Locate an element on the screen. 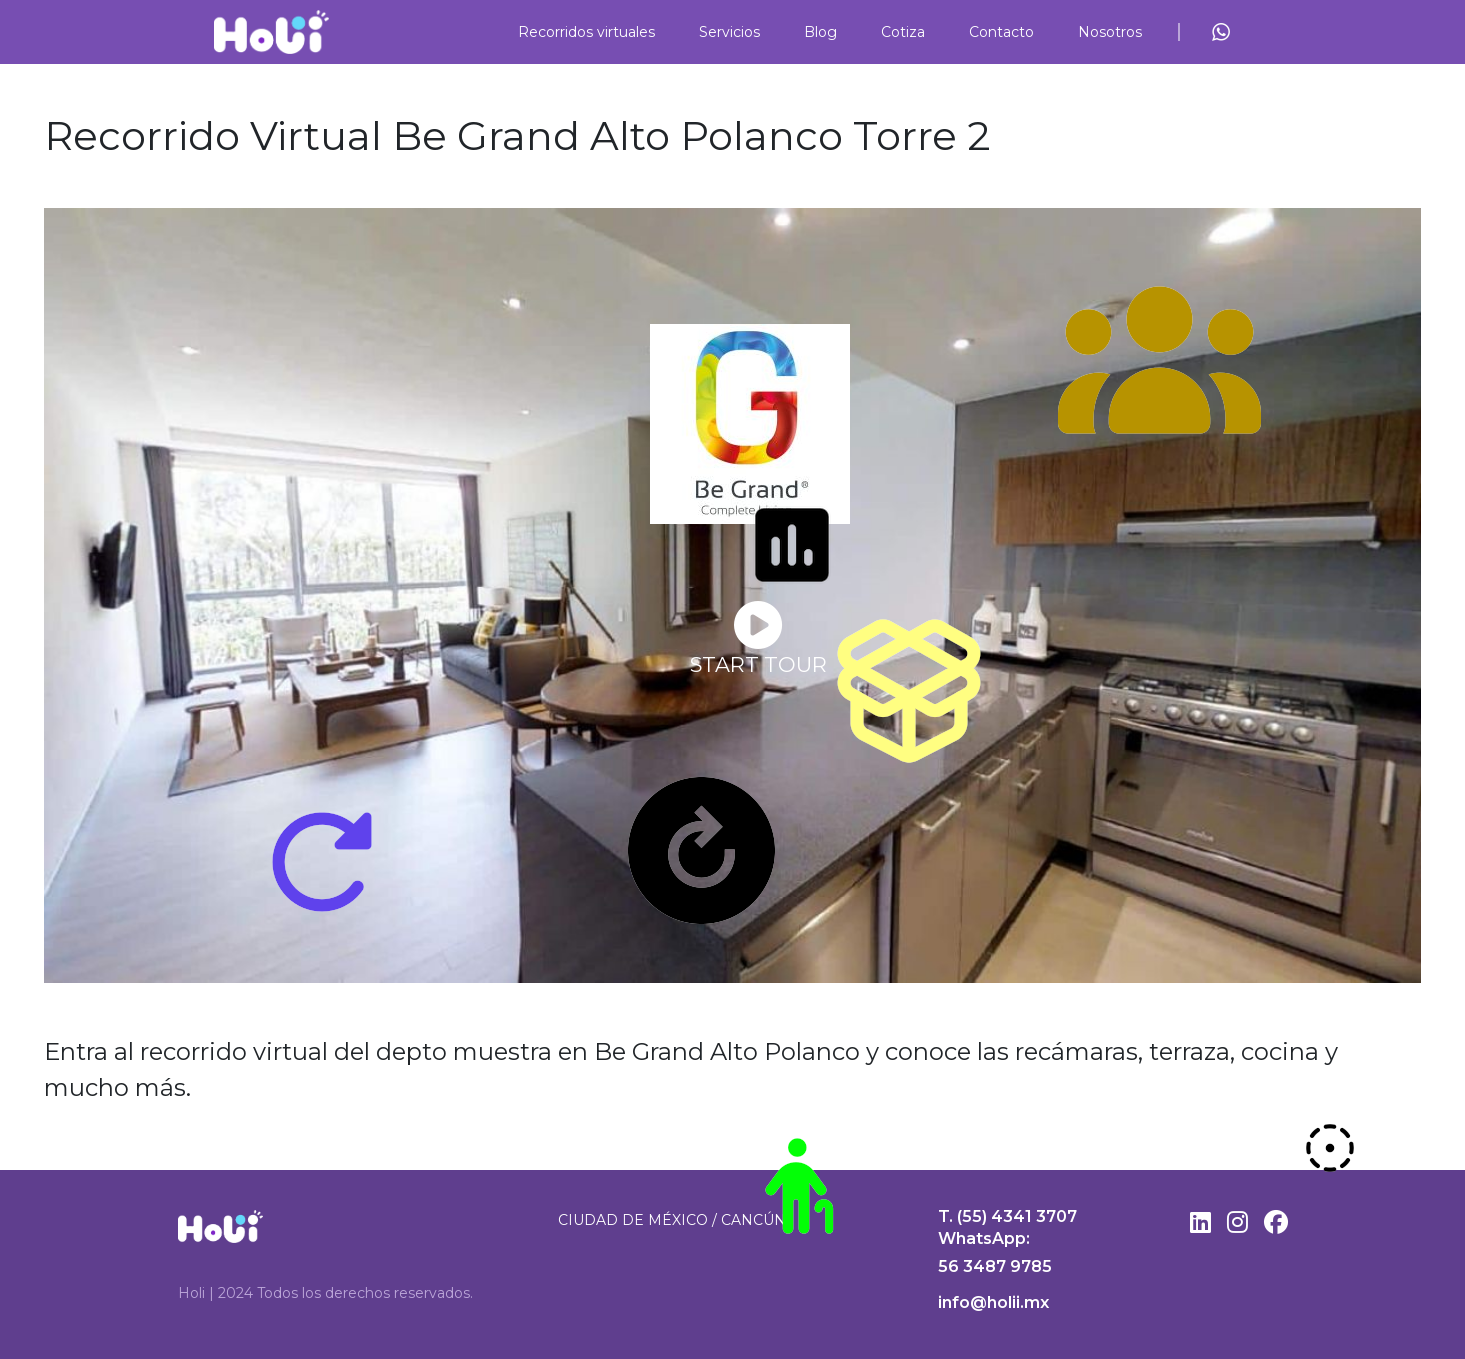  set focus point or target area is located at coordinates (1330, 1148).